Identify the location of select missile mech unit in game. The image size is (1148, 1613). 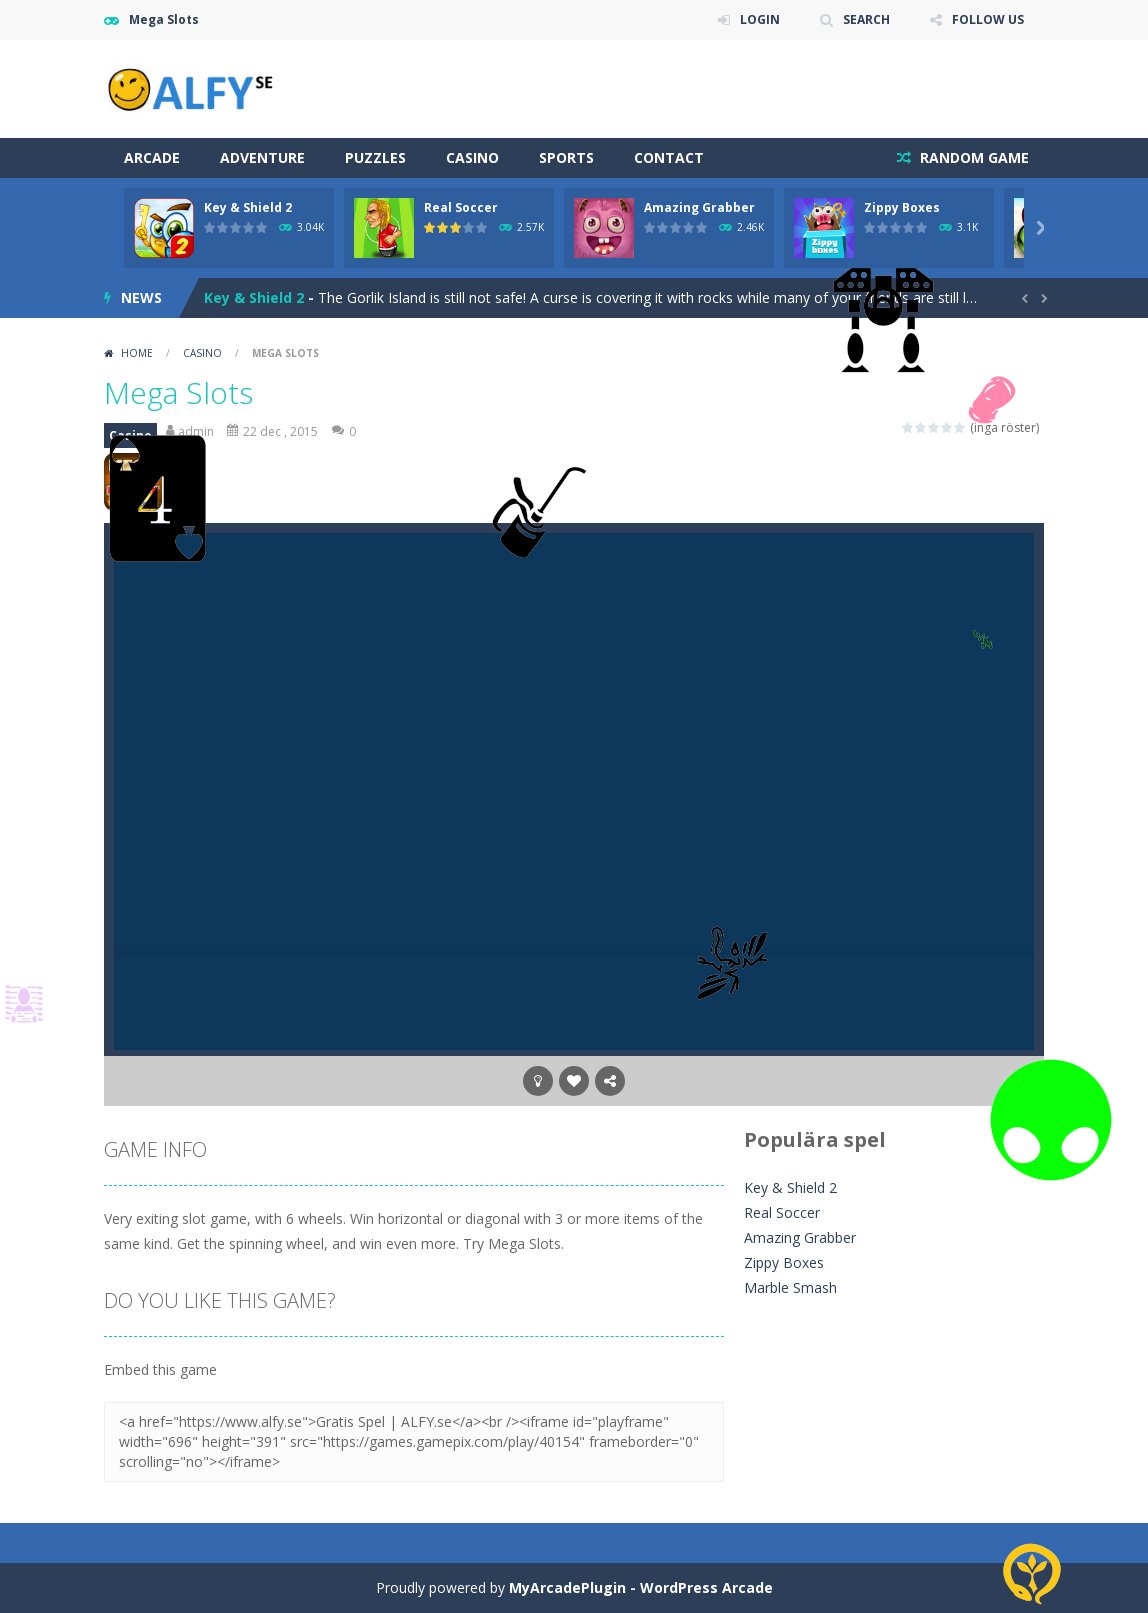
(883, 320).